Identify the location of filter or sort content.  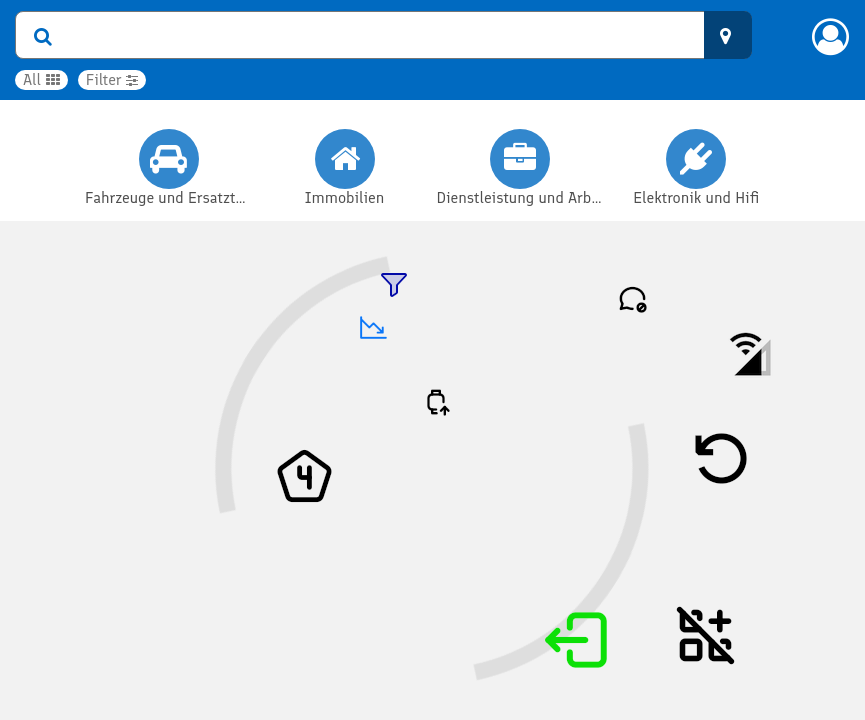
(394, 284).